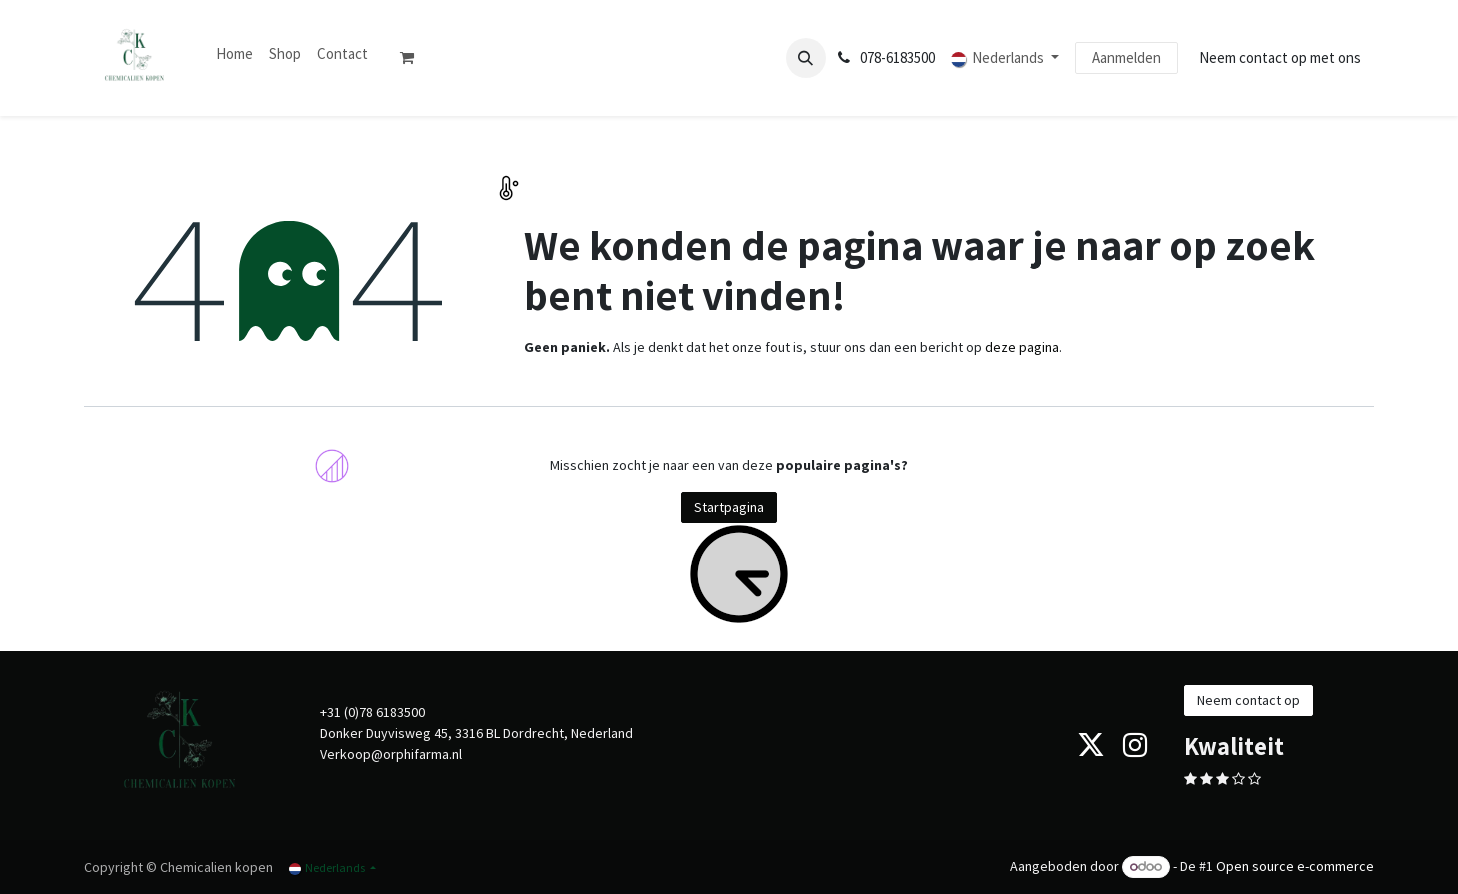 The height and width of the screenshot is (894, 1458). What do you see at coordinates (739, 574) in the screenshot?
I see `indicates afternoon time or schedule` at bounding box center [739, 574].